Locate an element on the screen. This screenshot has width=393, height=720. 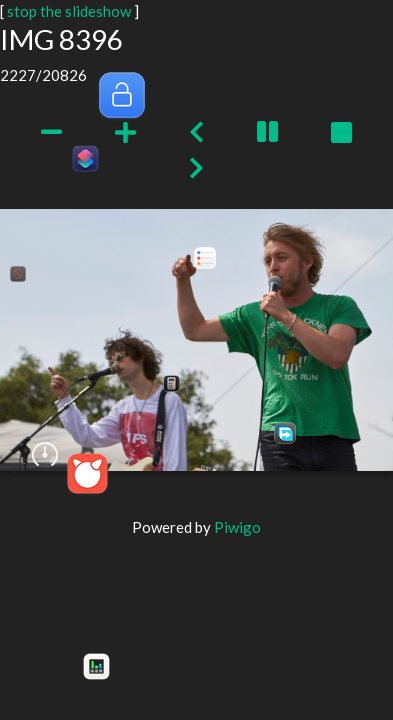
open carla audio plugin host control panel is located at coordinates (96, 666).